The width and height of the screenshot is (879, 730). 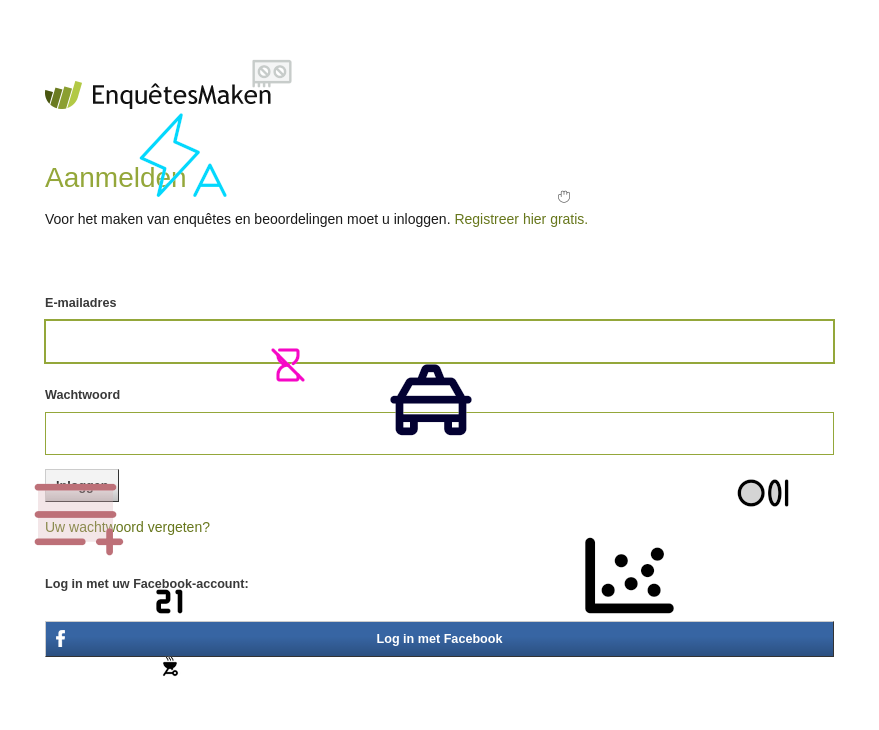 What do you see at coordinates (629, 575) in the screenshot?
I see `view scatter plot data visualization` at bounding box center [629, 575].